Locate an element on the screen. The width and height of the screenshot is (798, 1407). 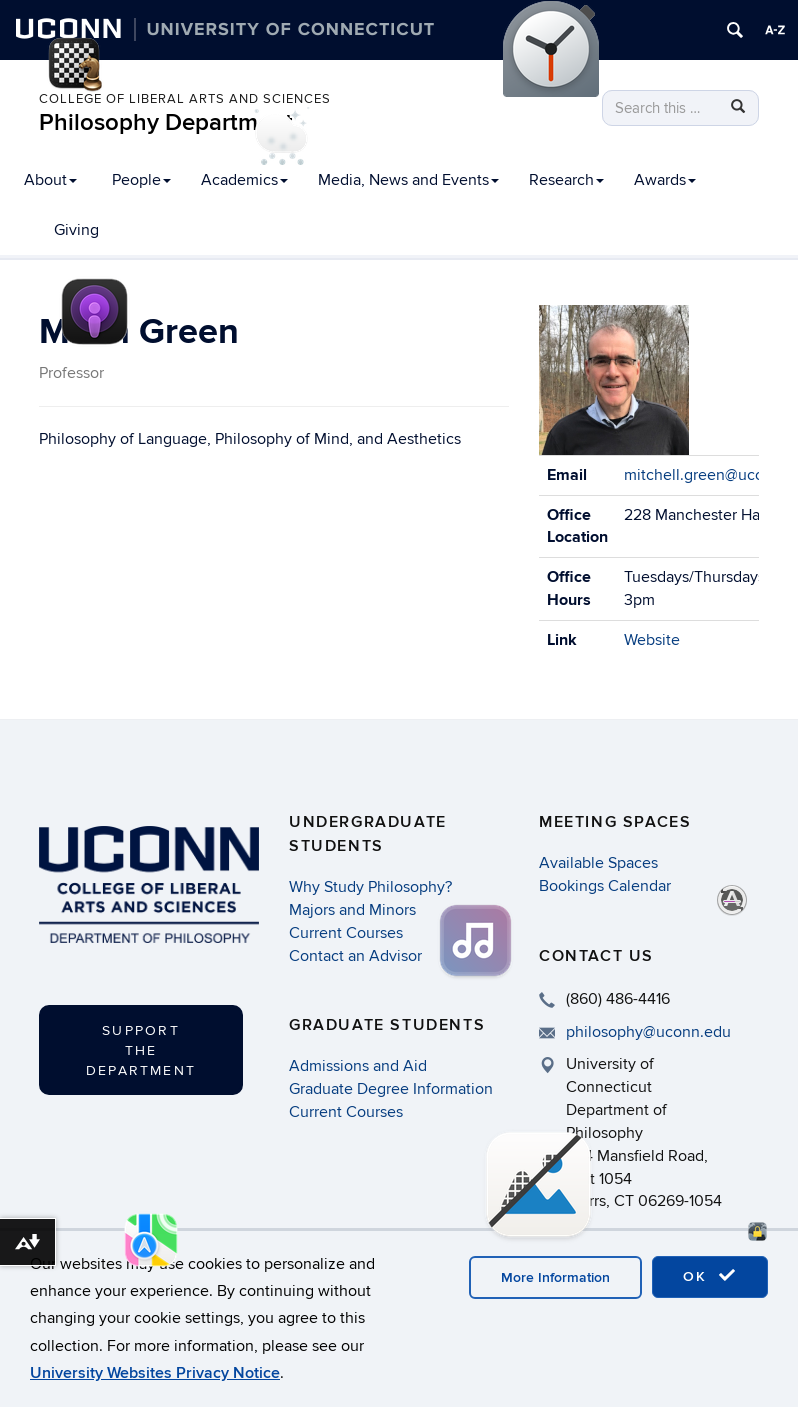
open mousai music recognition app is located at coordinates (475, 940).